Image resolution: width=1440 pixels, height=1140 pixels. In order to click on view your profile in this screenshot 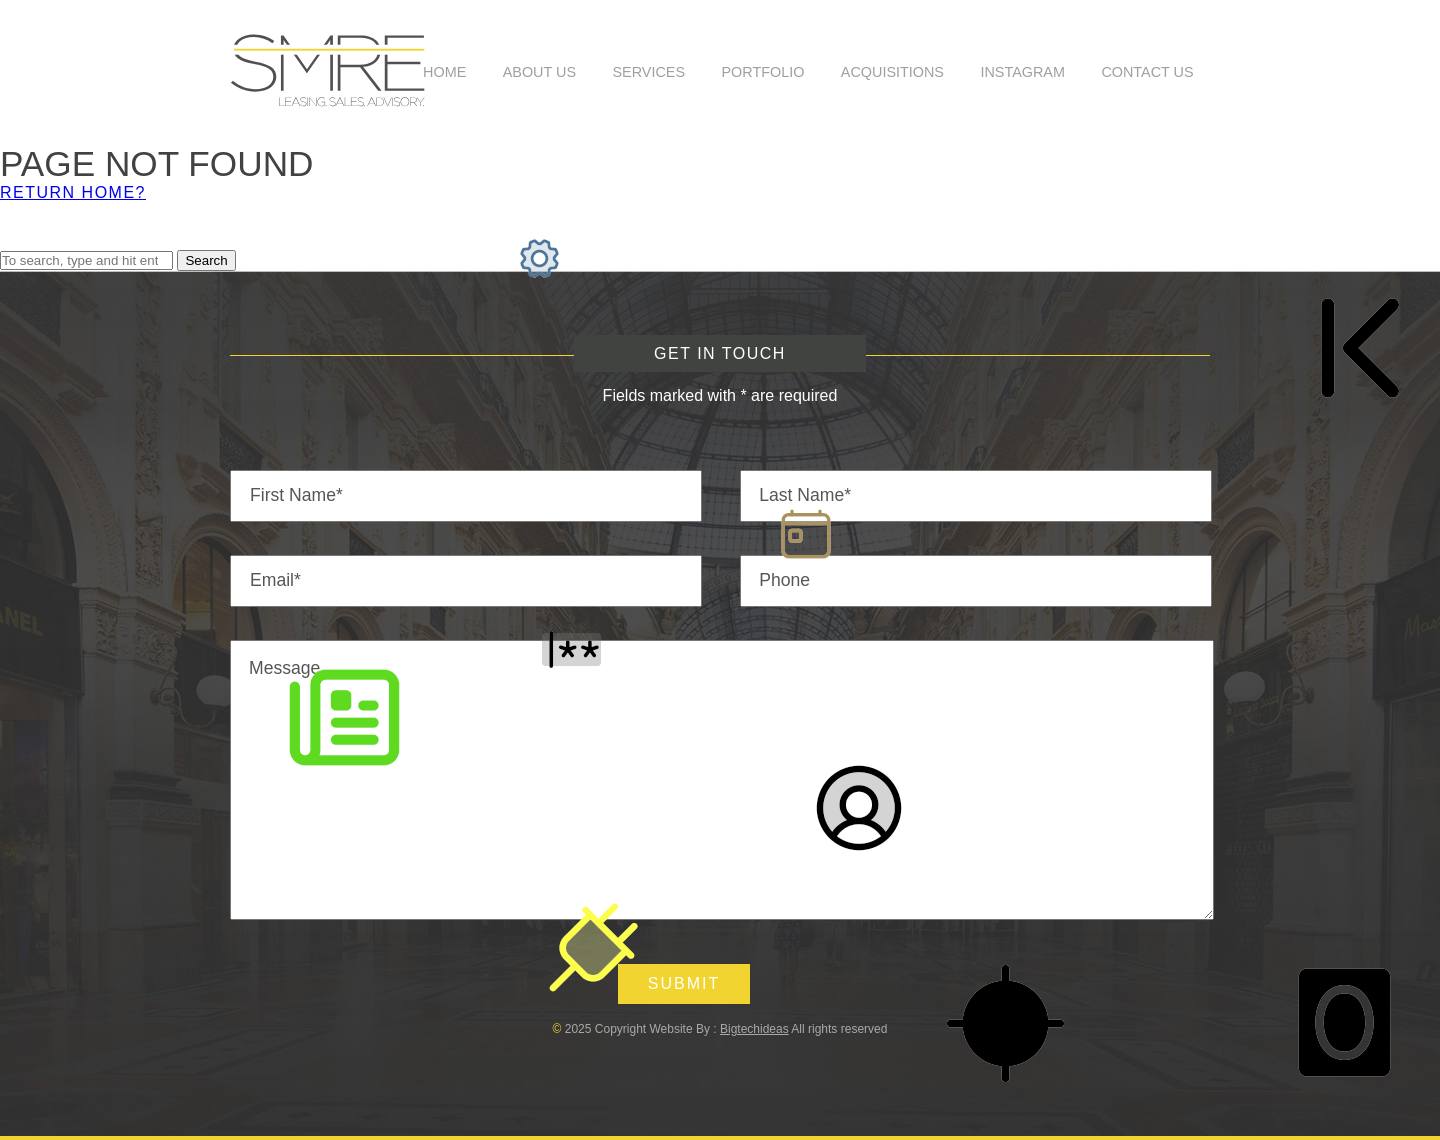, I will do `click(859, 808)`.